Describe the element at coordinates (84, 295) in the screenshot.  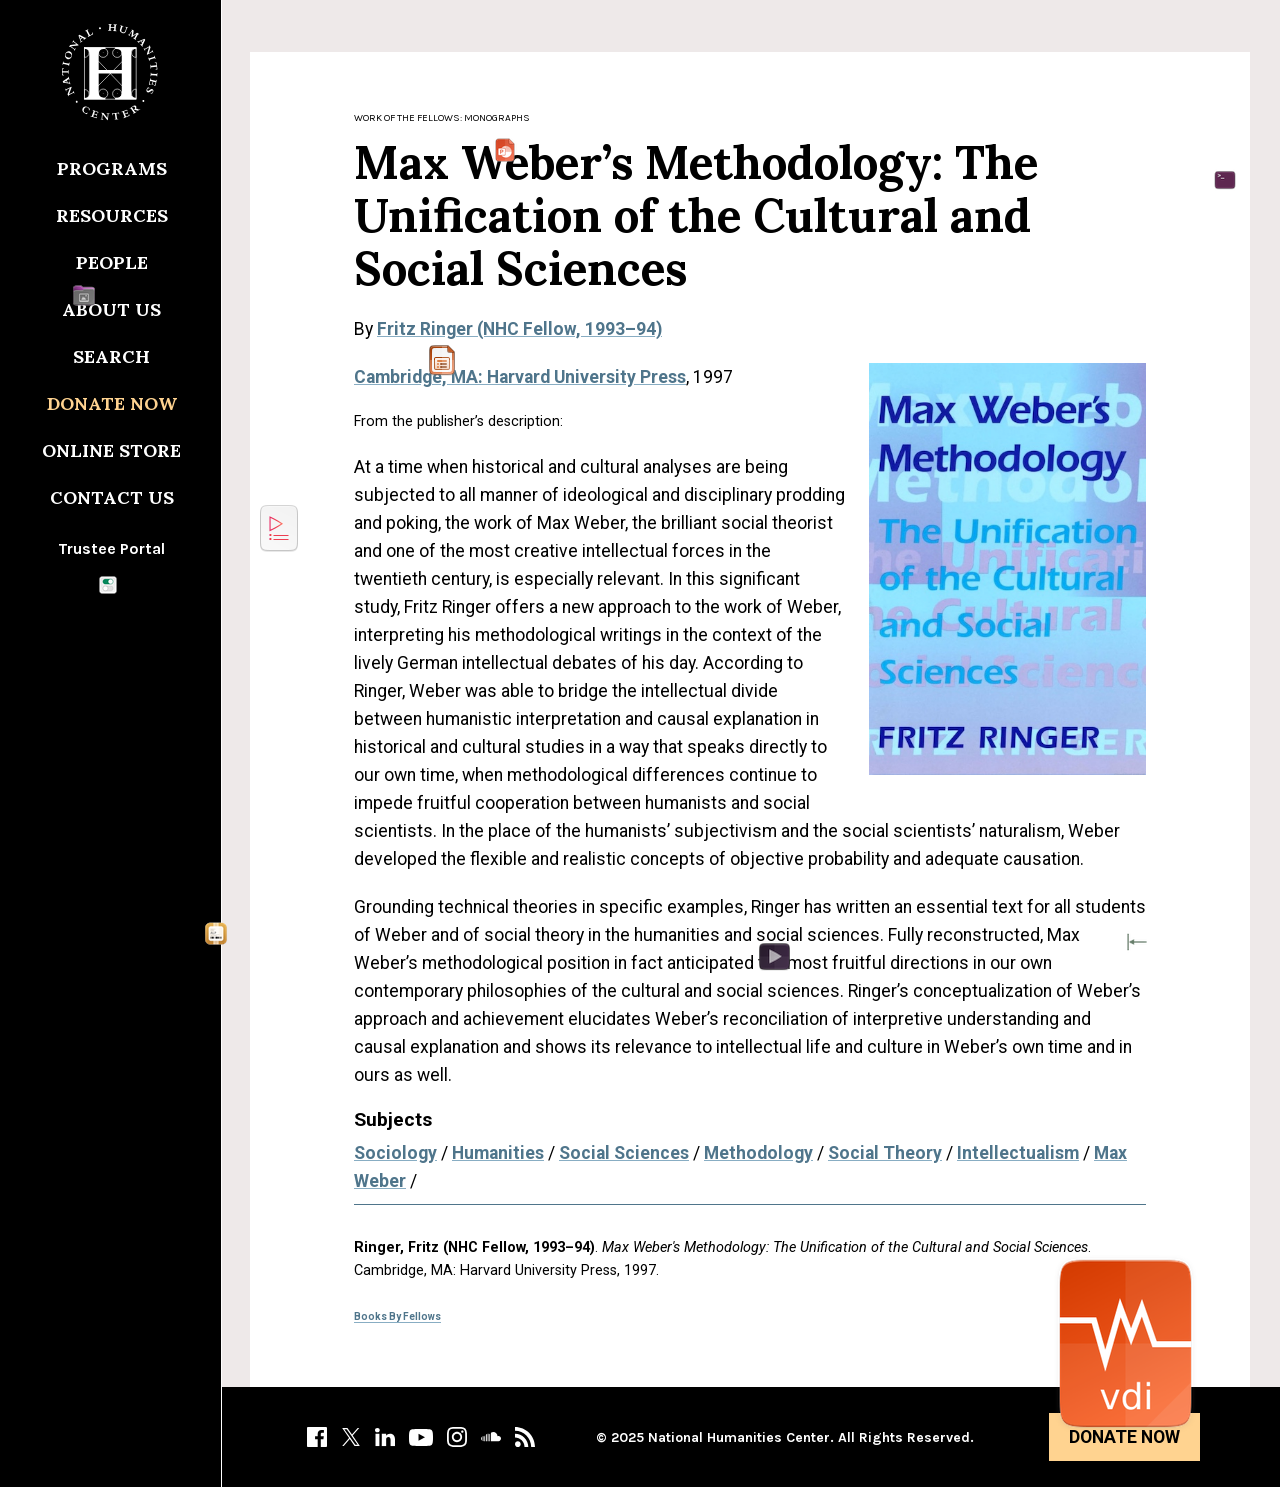
I see `open pictures folder` at that location.